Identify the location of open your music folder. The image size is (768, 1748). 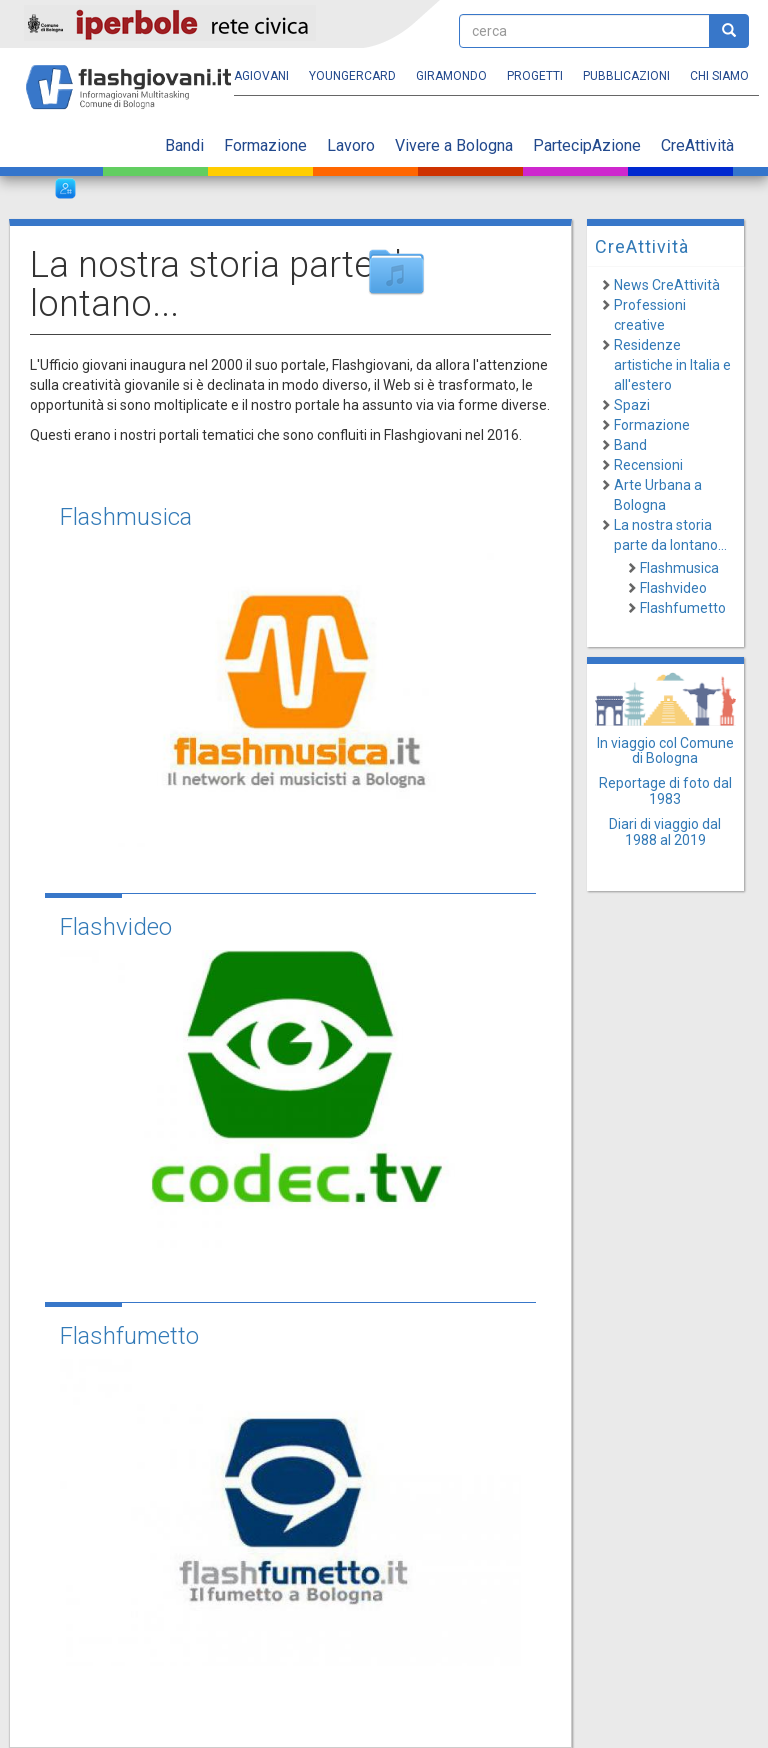
(396, 271).